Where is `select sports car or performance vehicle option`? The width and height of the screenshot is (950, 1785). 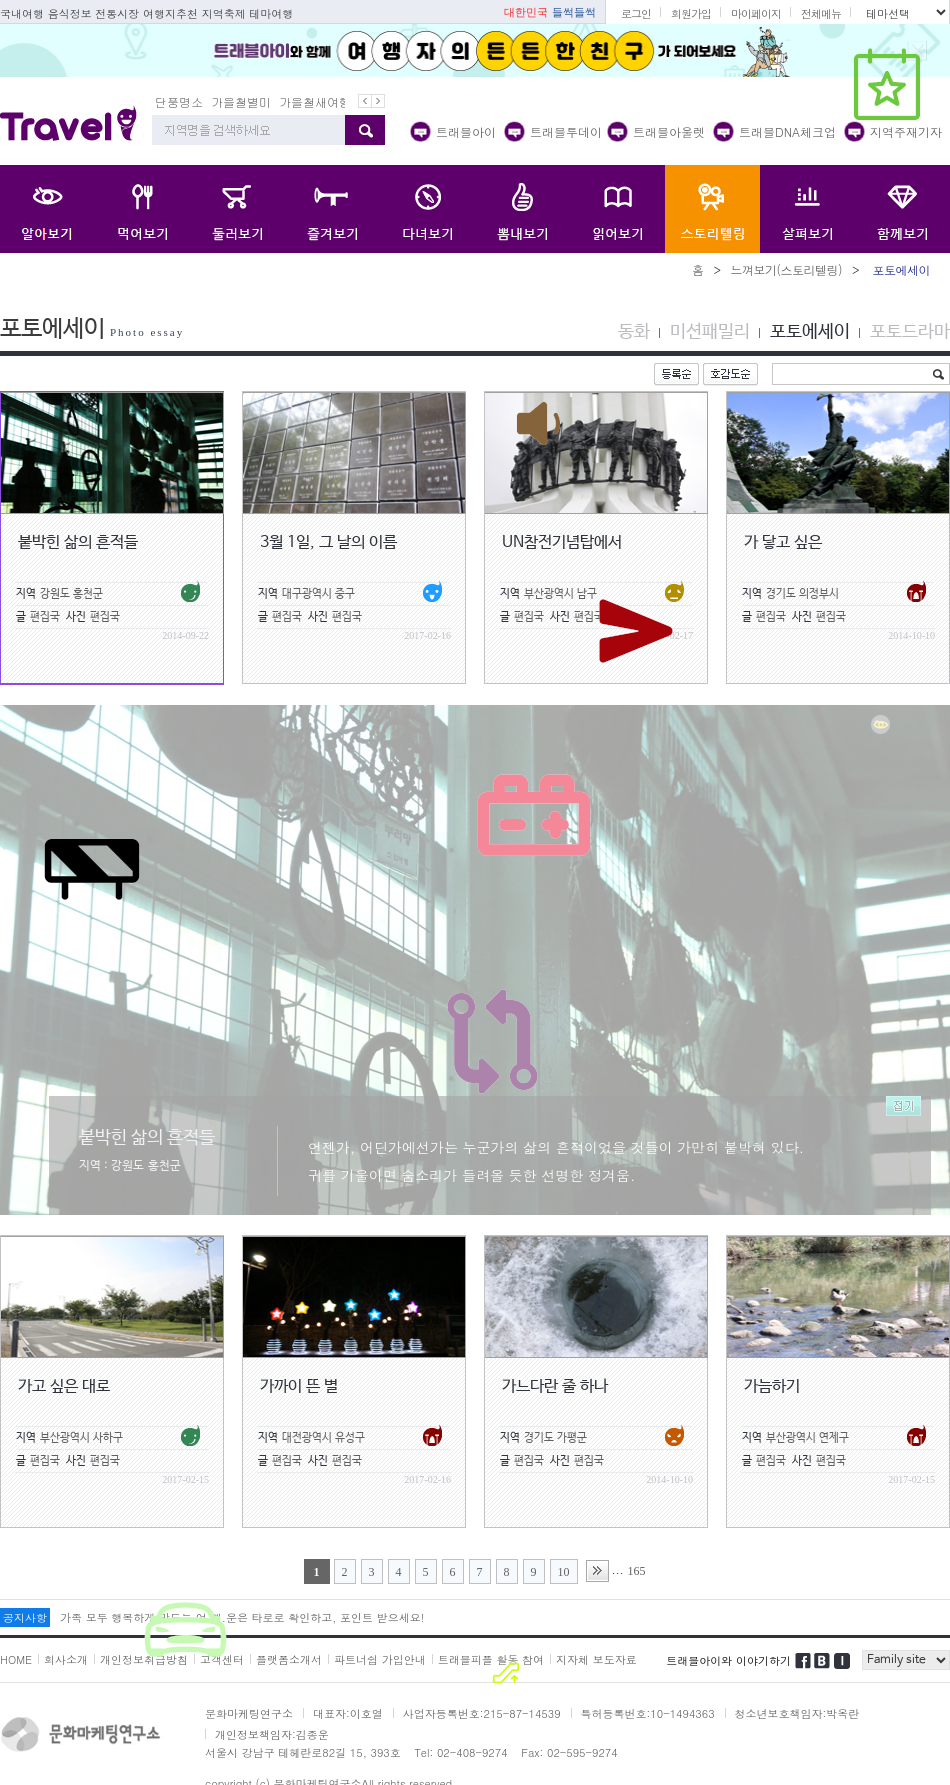 select sports car or performance vehicle option is located at coordinates (185, 1629).